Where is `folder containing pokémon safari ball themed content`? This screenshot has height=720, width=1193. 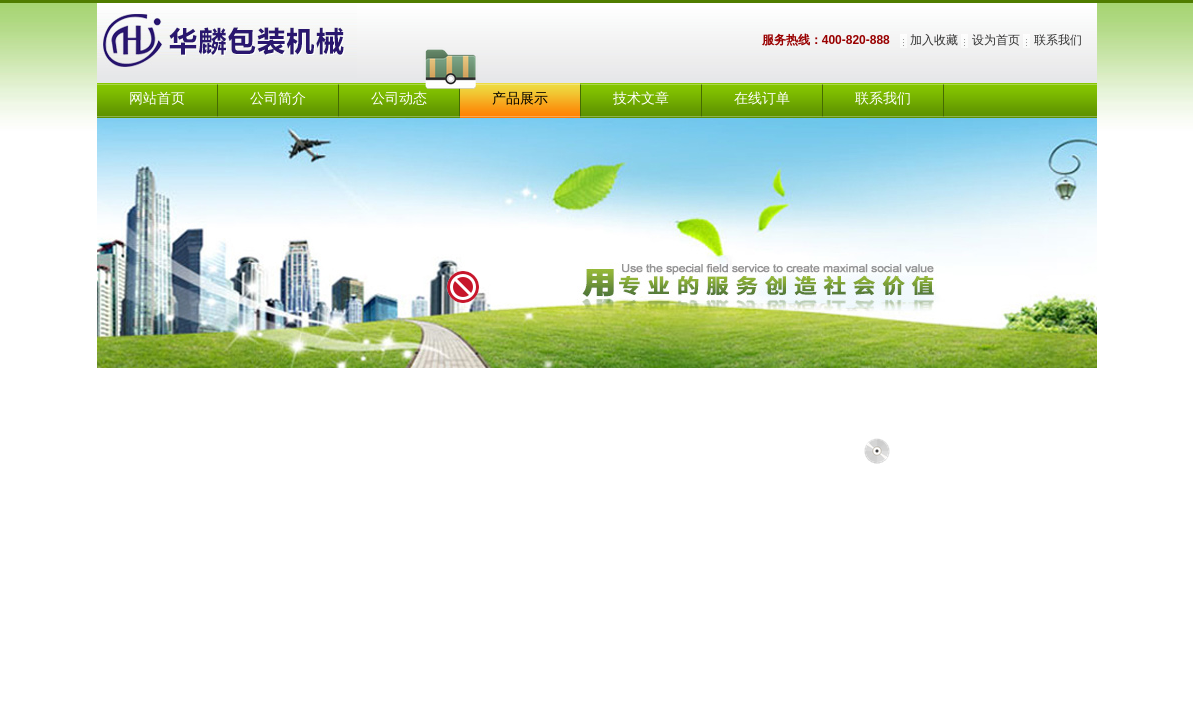
folder containing pokémon safari ball themed content is located at coordinates (450, 70).